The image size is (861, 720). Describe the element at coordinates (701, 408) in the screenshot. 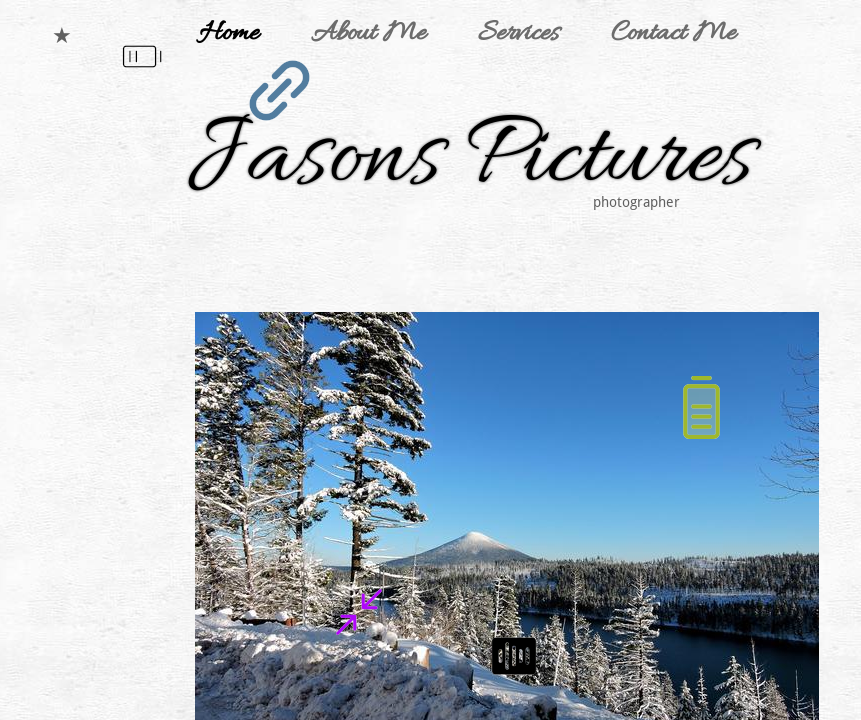

I see `indicates high battery level` at that location.